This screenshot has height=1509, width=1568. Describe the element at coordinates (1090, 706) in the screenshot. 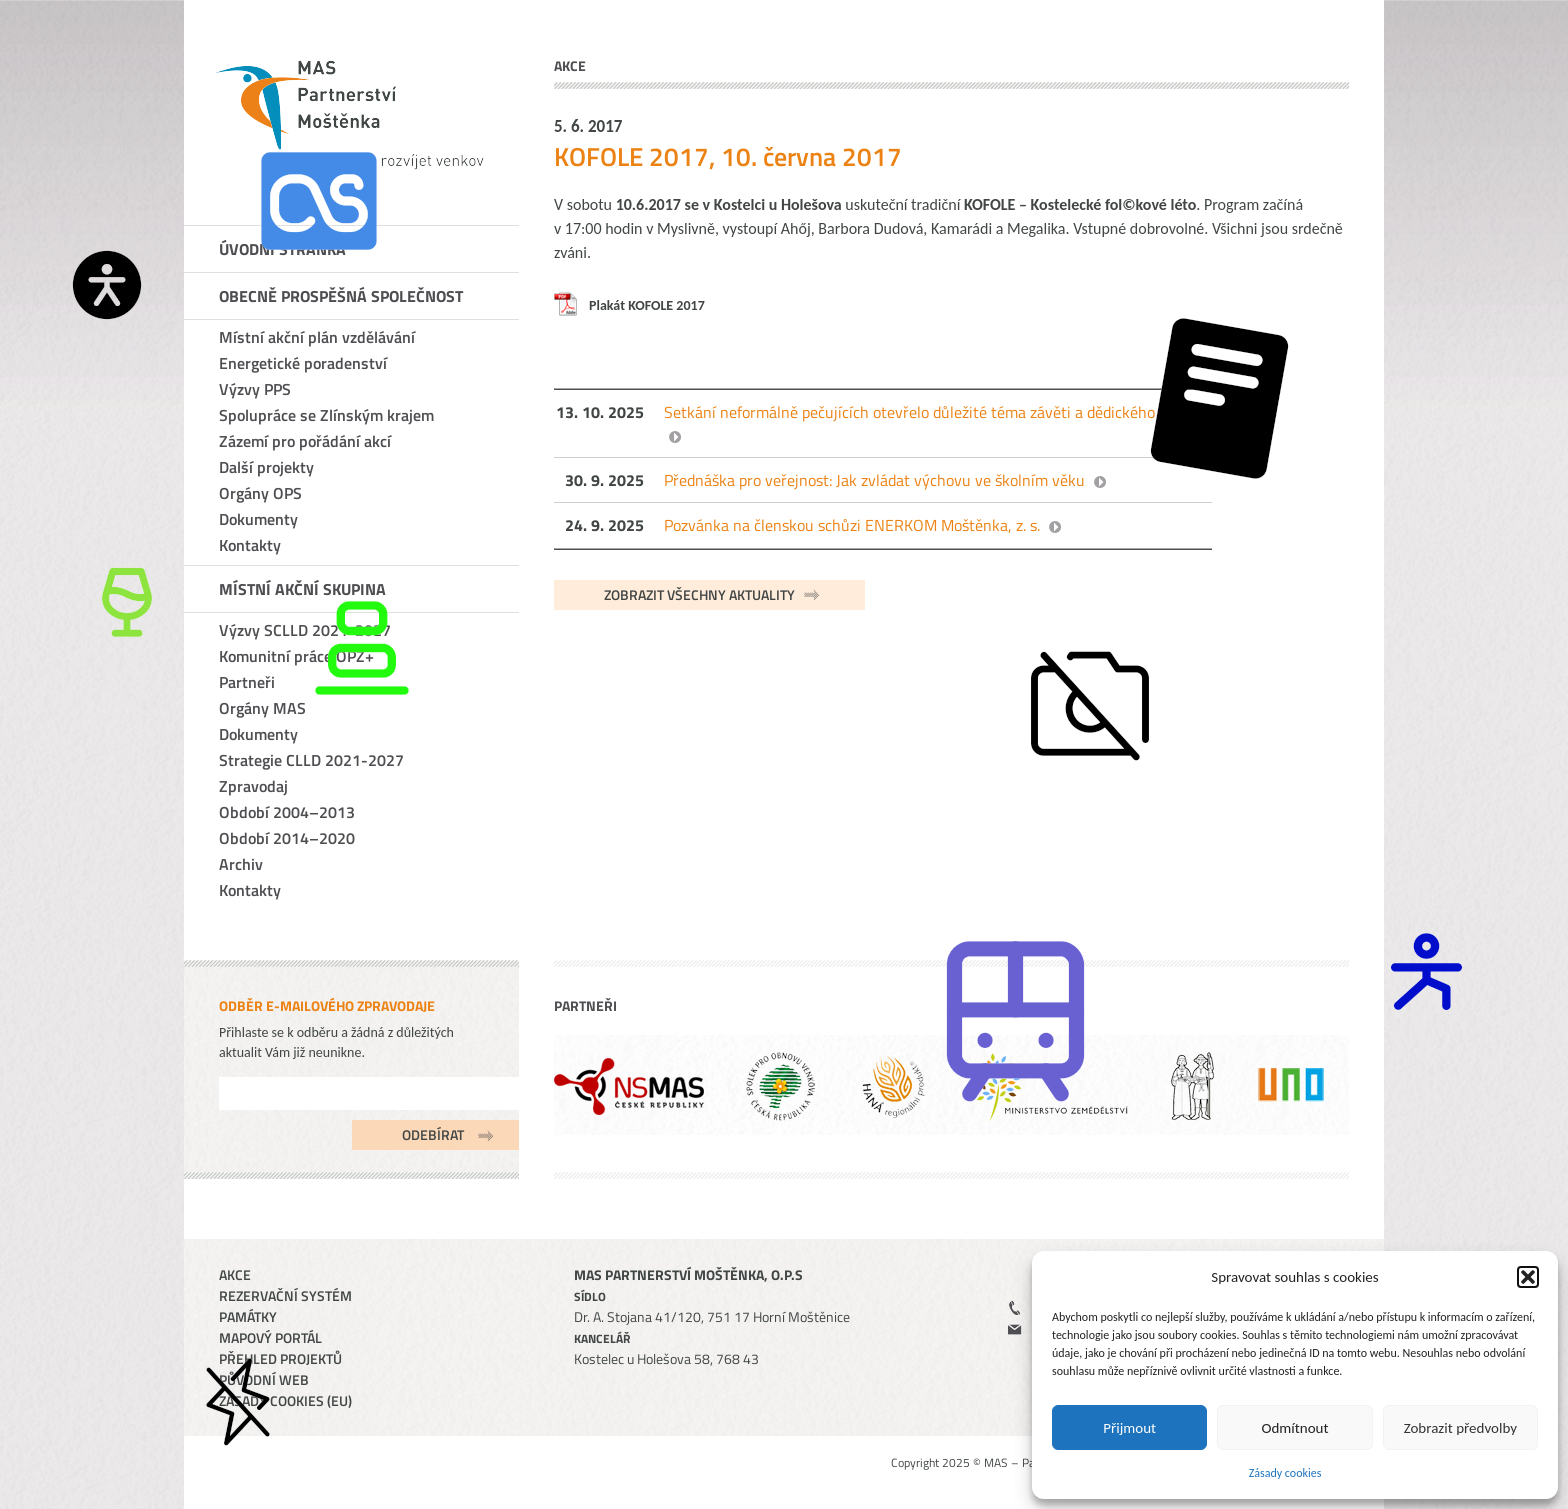

I see `camera access is disabled` at that location.